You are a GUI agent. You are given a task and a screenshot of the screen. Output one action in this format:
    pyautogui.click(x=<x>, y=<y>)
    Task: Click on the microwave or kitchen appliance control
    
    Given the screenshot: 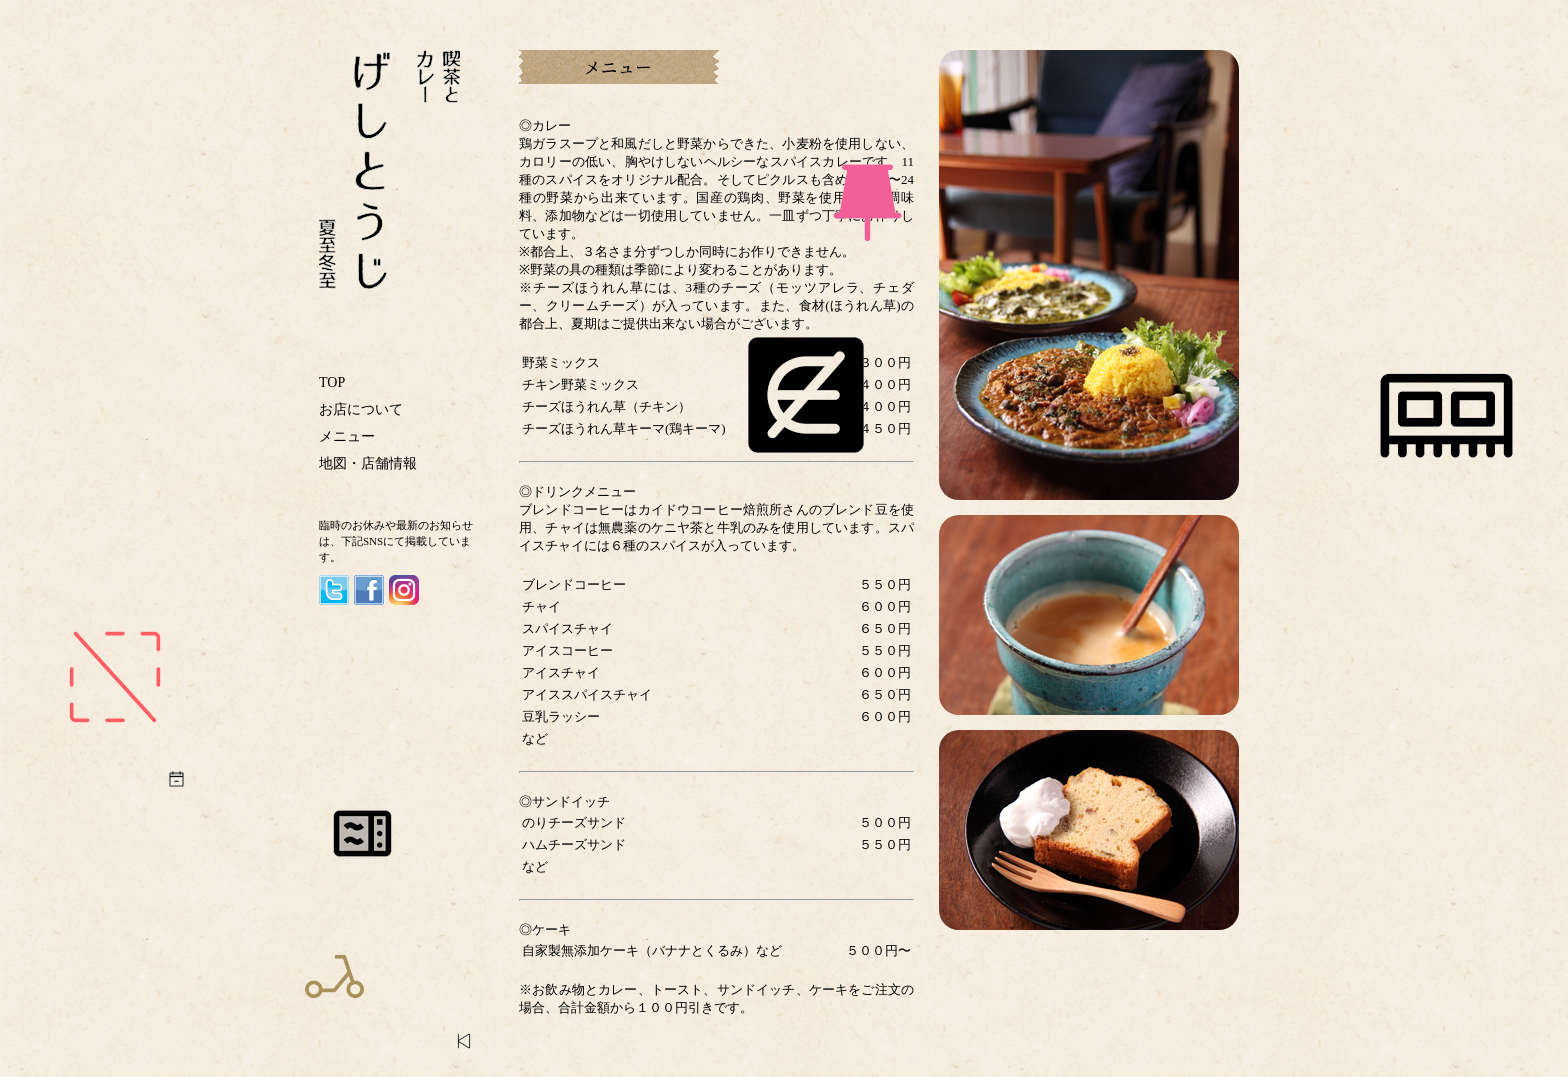 What is the action you would take?
    pyautogui.click(x=362, y=833)
    